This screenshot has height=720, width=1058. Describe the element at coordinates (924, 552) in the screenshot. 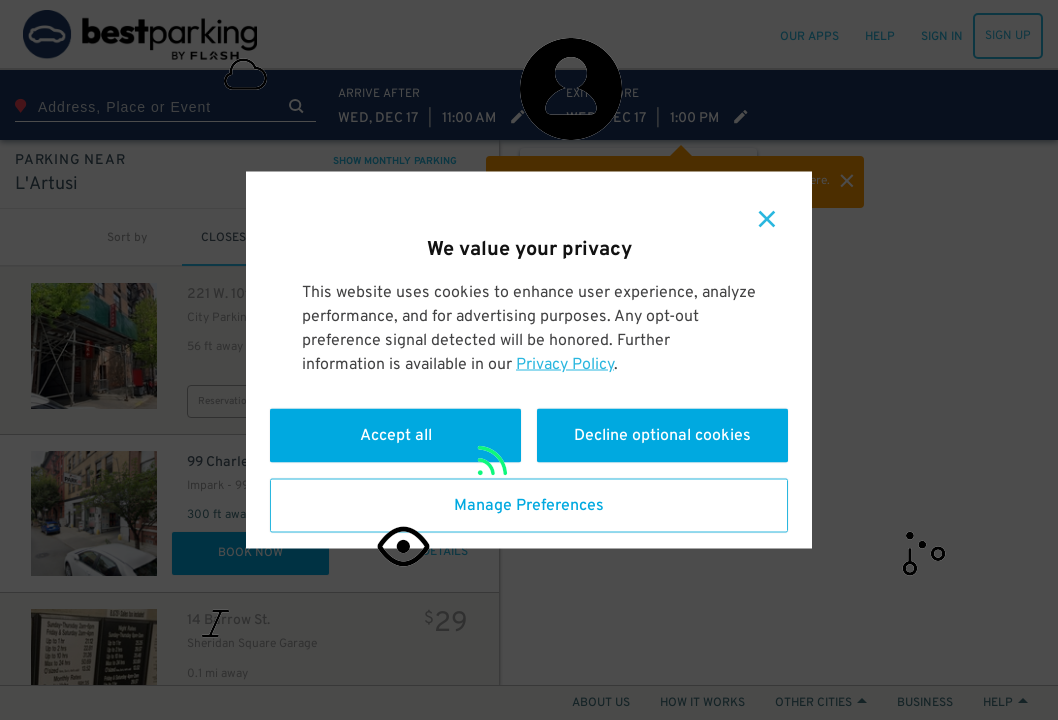

I see `view the merge queue for pending pull requests` at that location.